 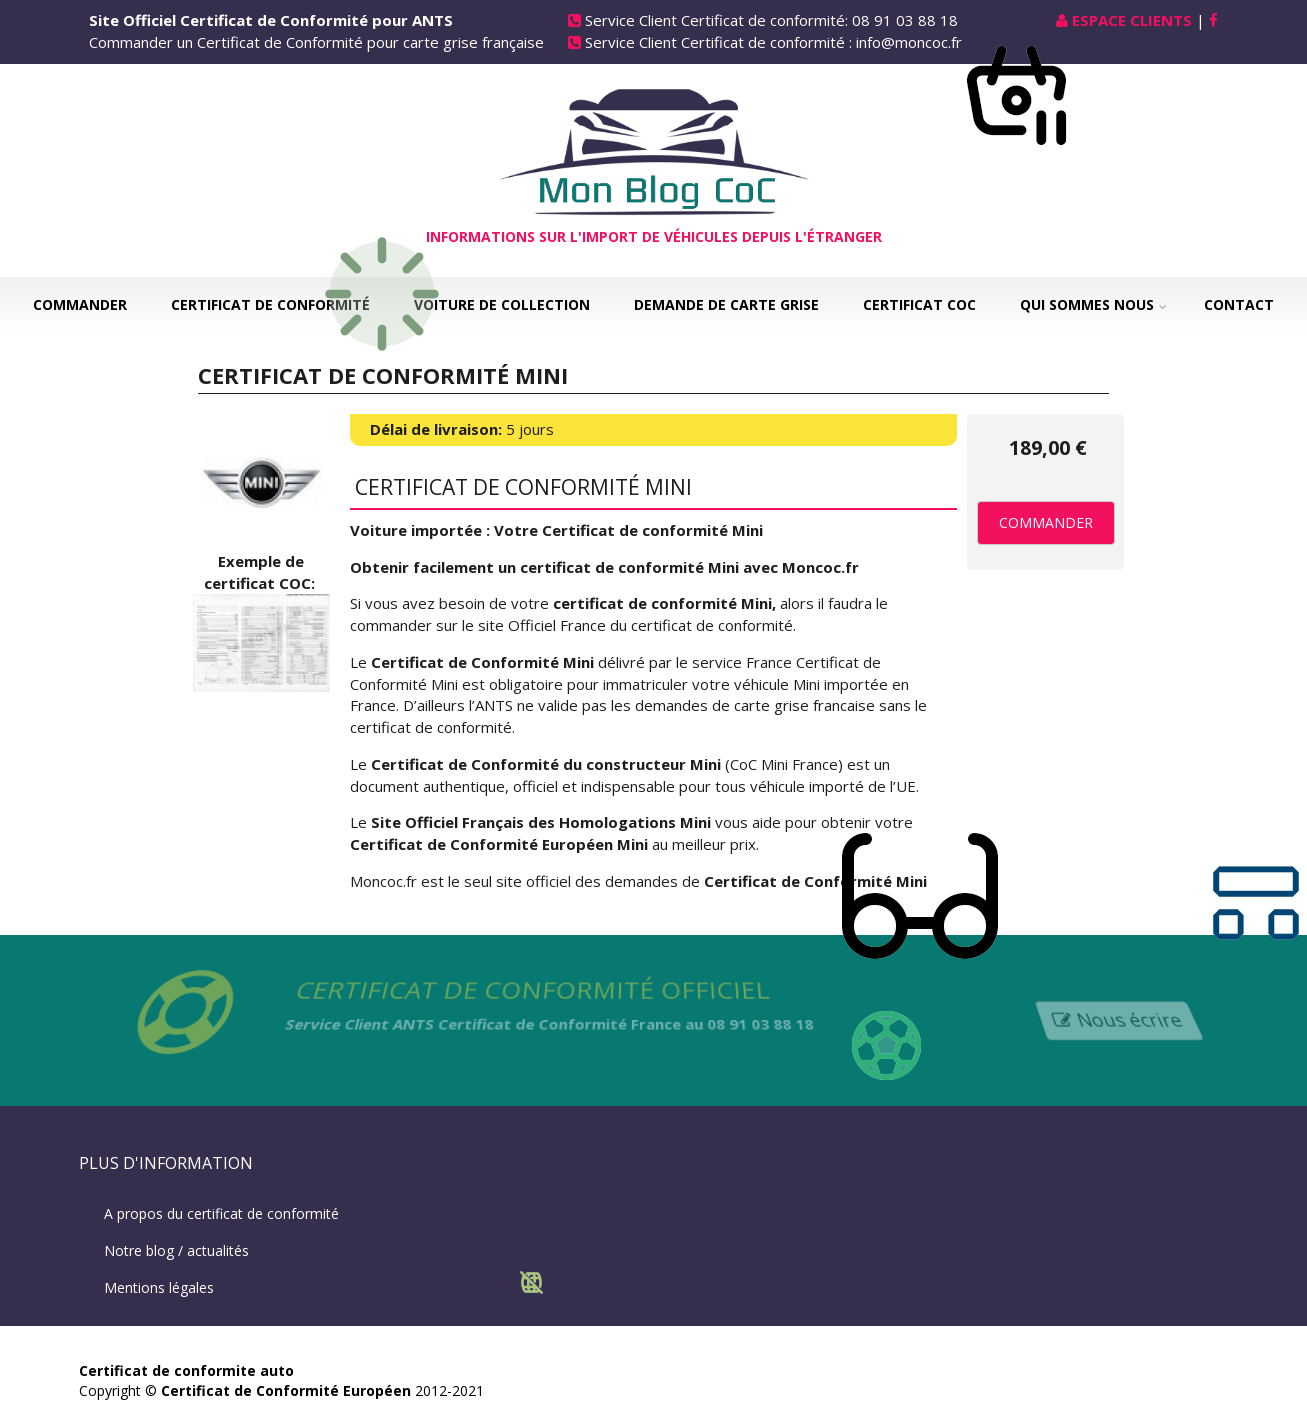 What do you see at coordinates (382, 294) in the screenshot?
I see `indicates content is loading` at bounding box center [382, 294].